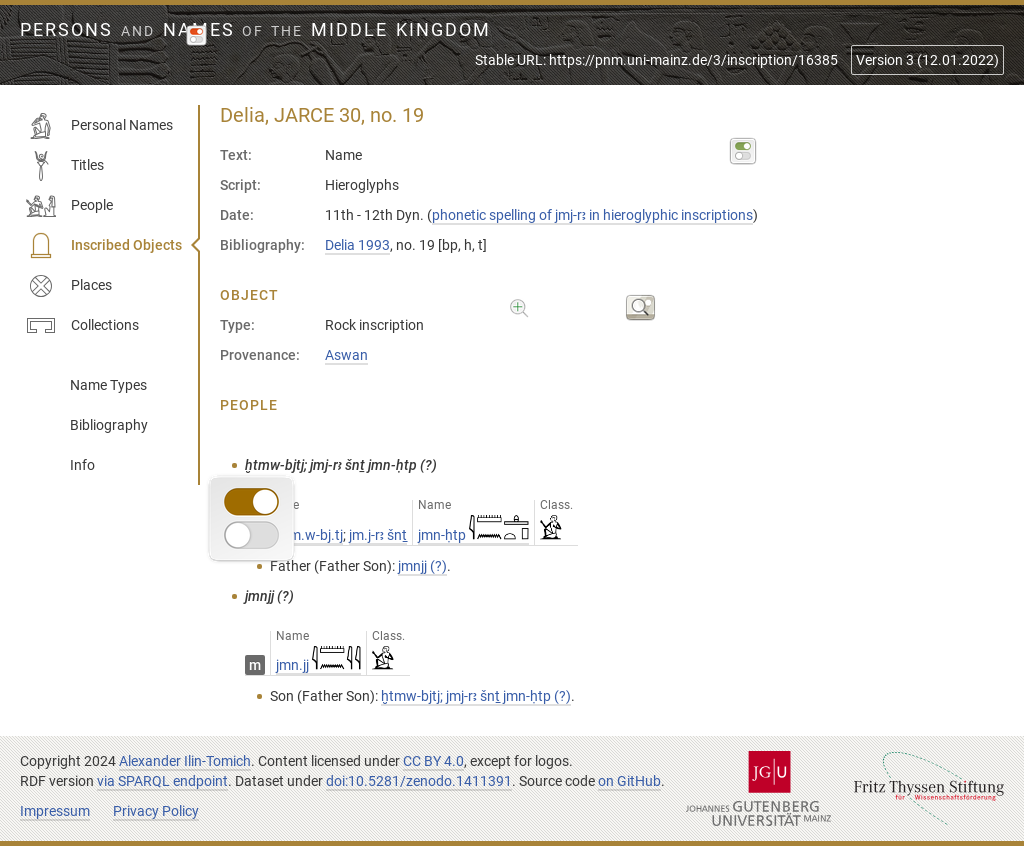 The width and height of the screenshot is (1024, 846). What do you see at coordinates (640, 307) in the screenshot?
I see `open eye of gnome image viewer` at bounding box center [640, 307].